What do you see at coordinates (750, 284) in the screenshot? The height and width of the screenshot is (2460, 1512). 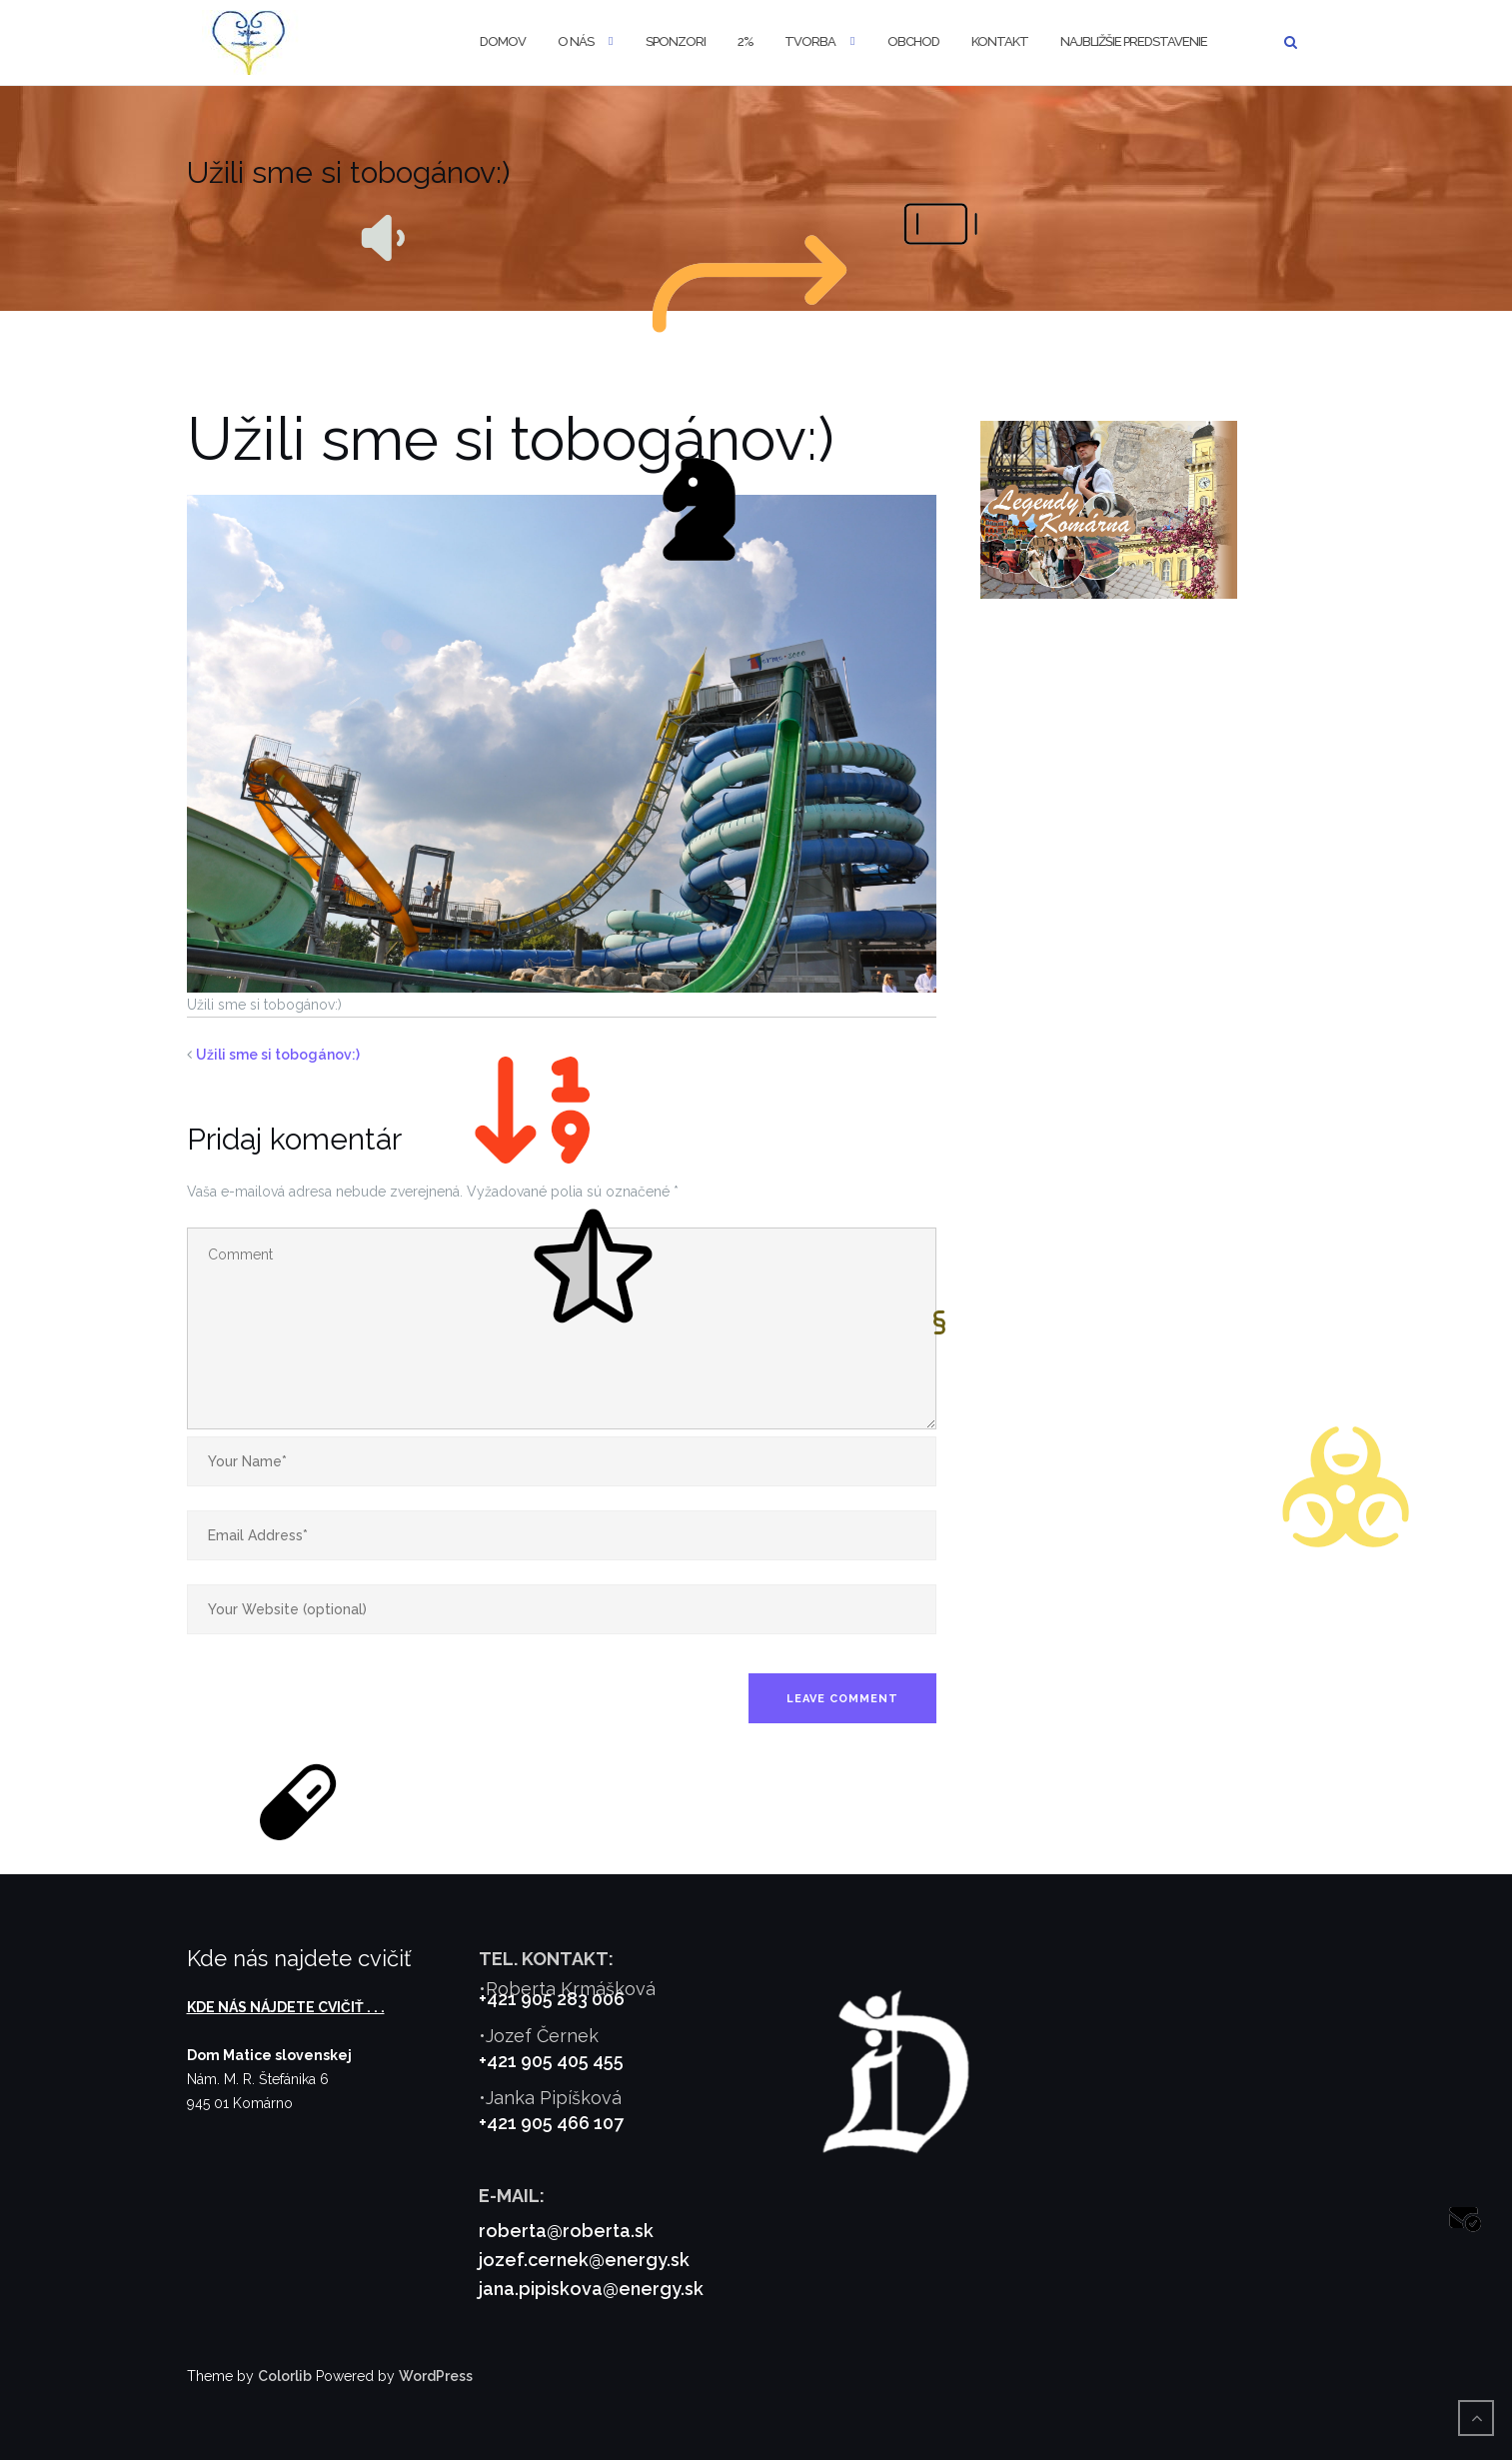 I see `forward or share this item` at bounding box center [750, 284].